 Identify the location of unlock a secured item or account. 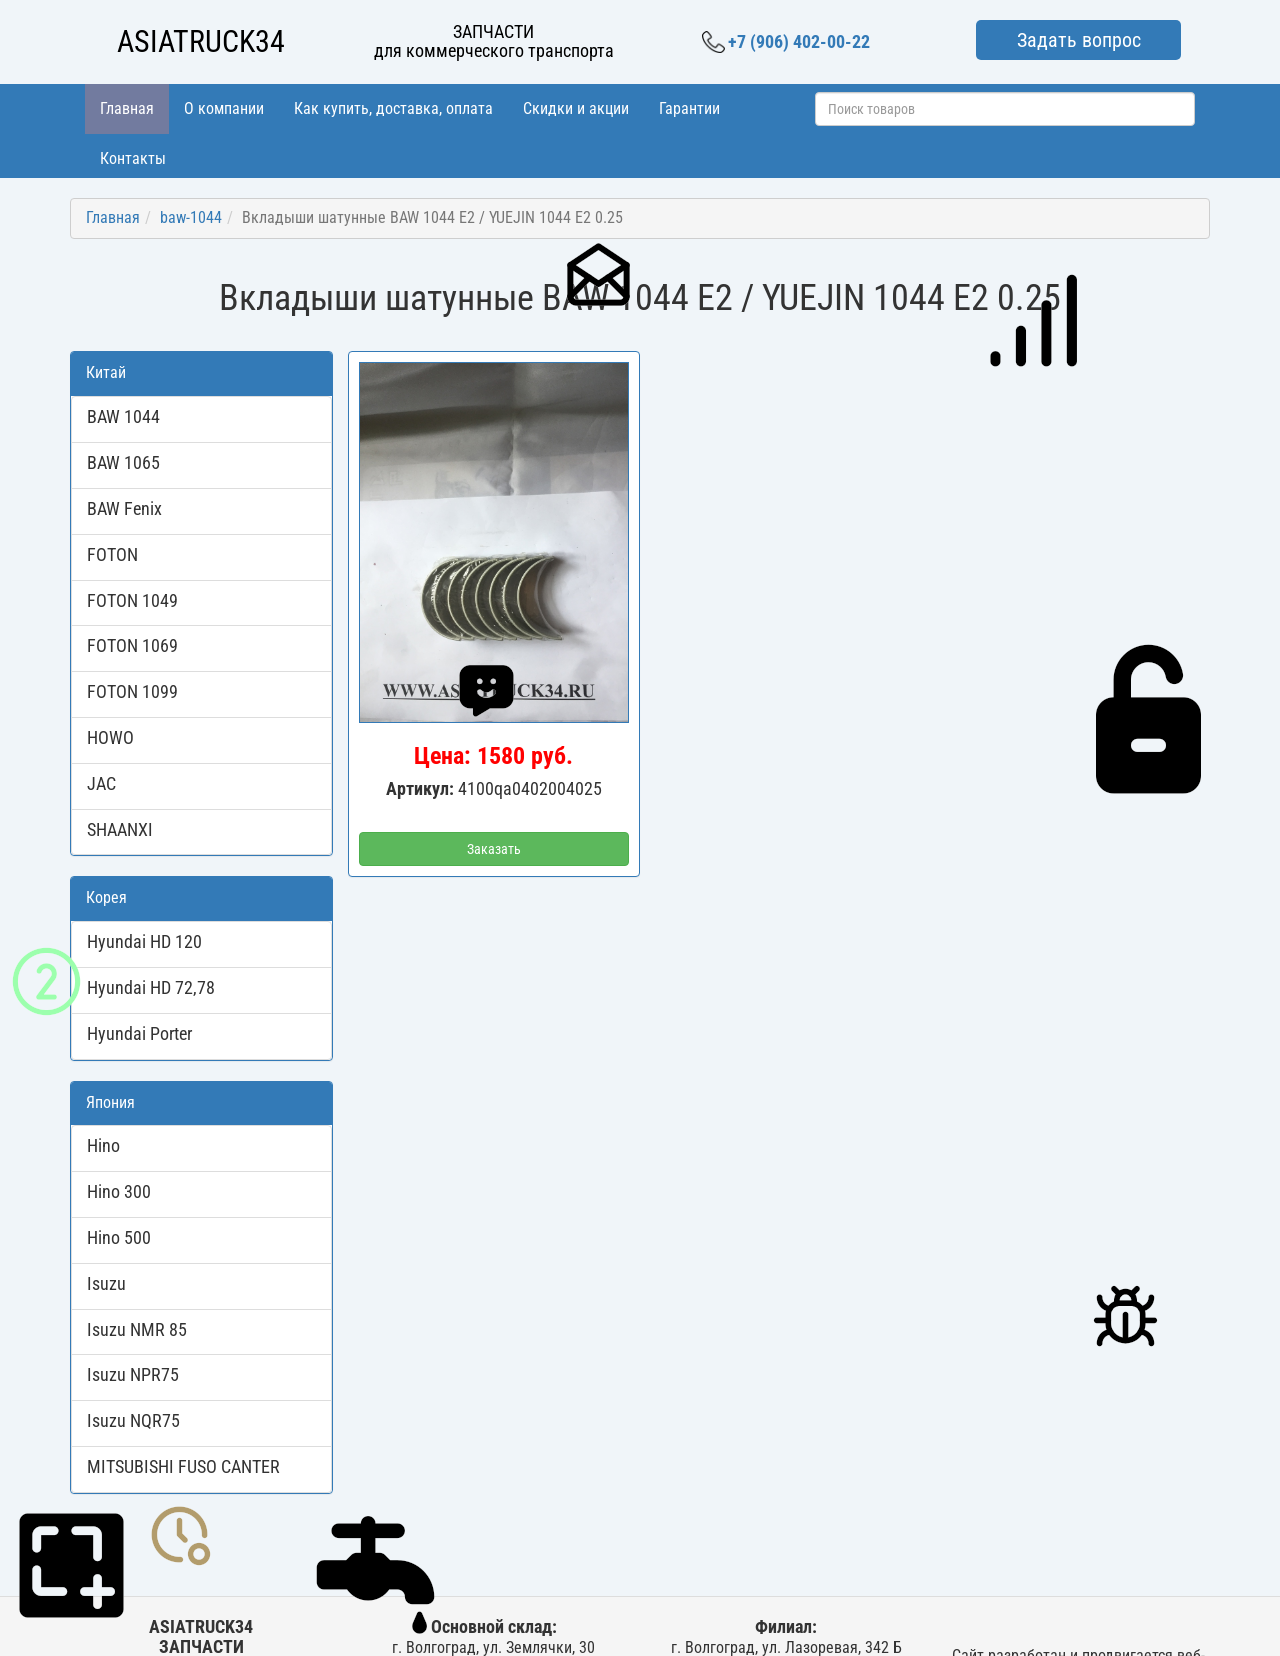
(1148, 723).